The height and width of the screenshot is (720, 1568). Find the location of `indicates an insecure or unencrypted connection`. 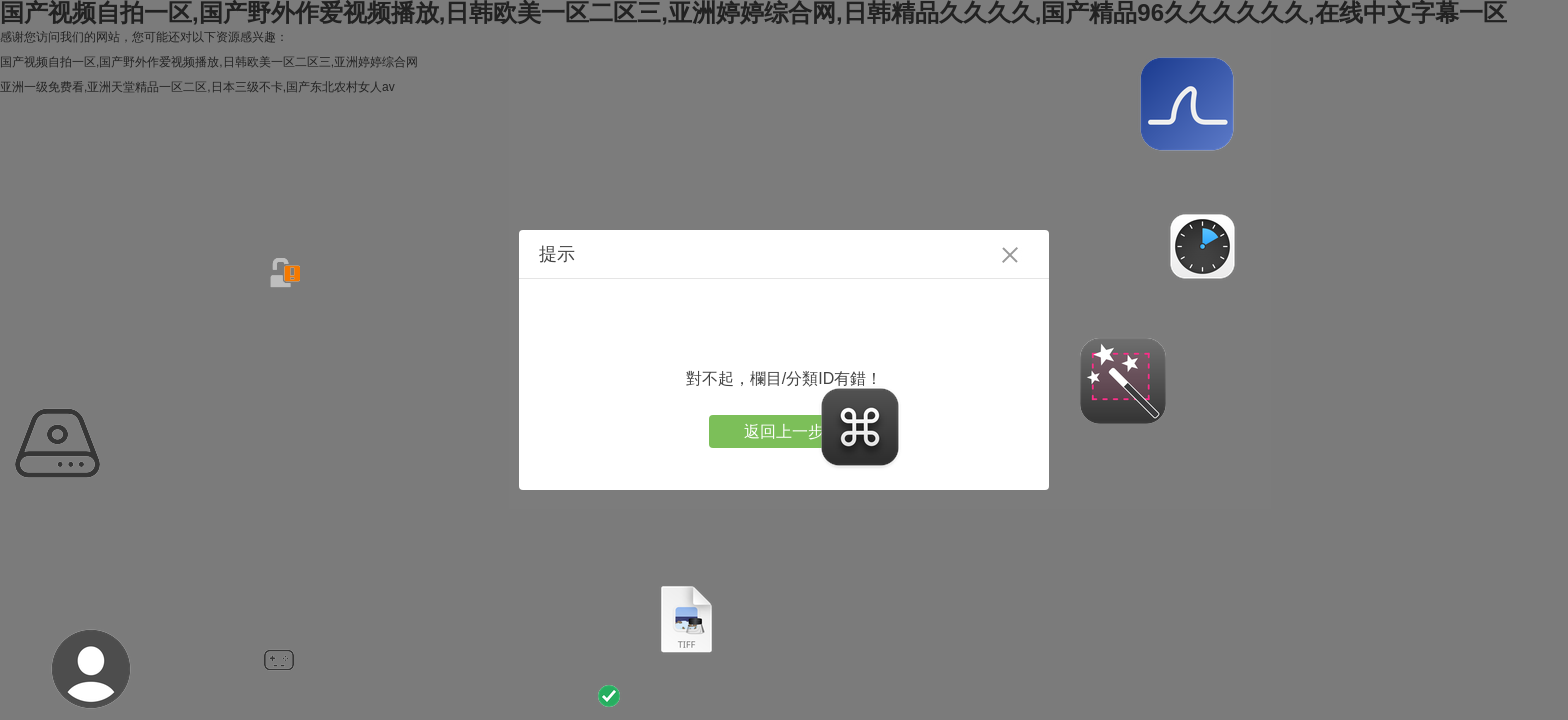

indicates an insecure or unencrypted connection is located at coordinates (284, 273).